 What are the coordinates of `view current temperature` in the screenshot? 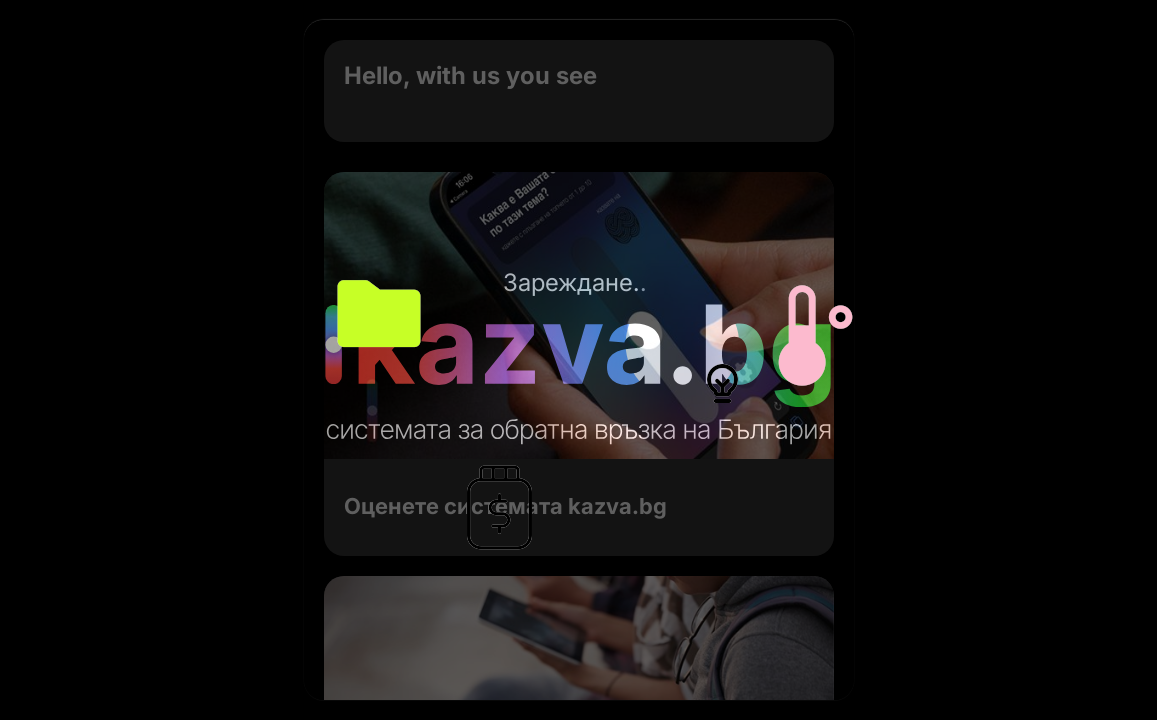 It's located at (805, 335).